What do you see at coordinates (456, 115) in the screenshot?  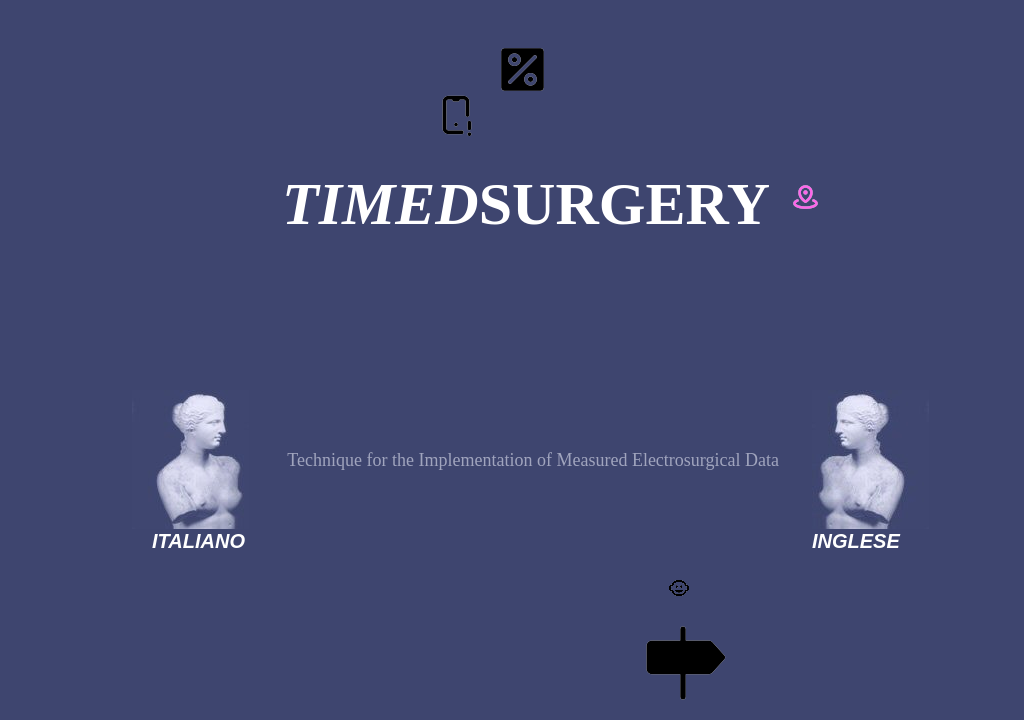 I see `mobile device error or warning` at bounding box center [456, 115].